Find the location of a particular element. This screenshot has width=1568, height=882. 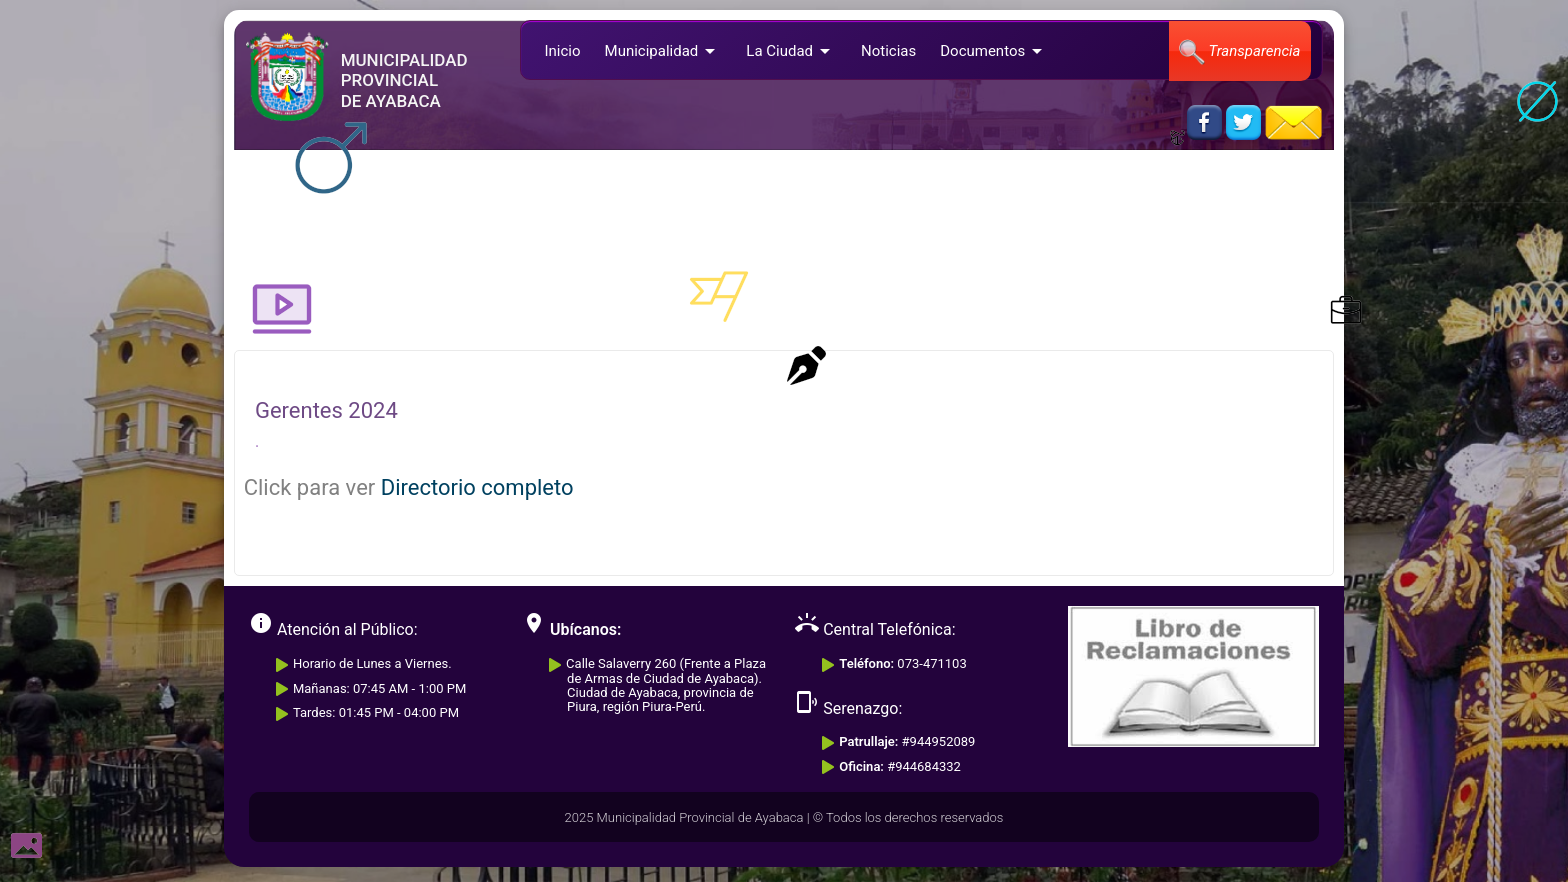

open The New York Times app is located at coordinates (1177, 137).